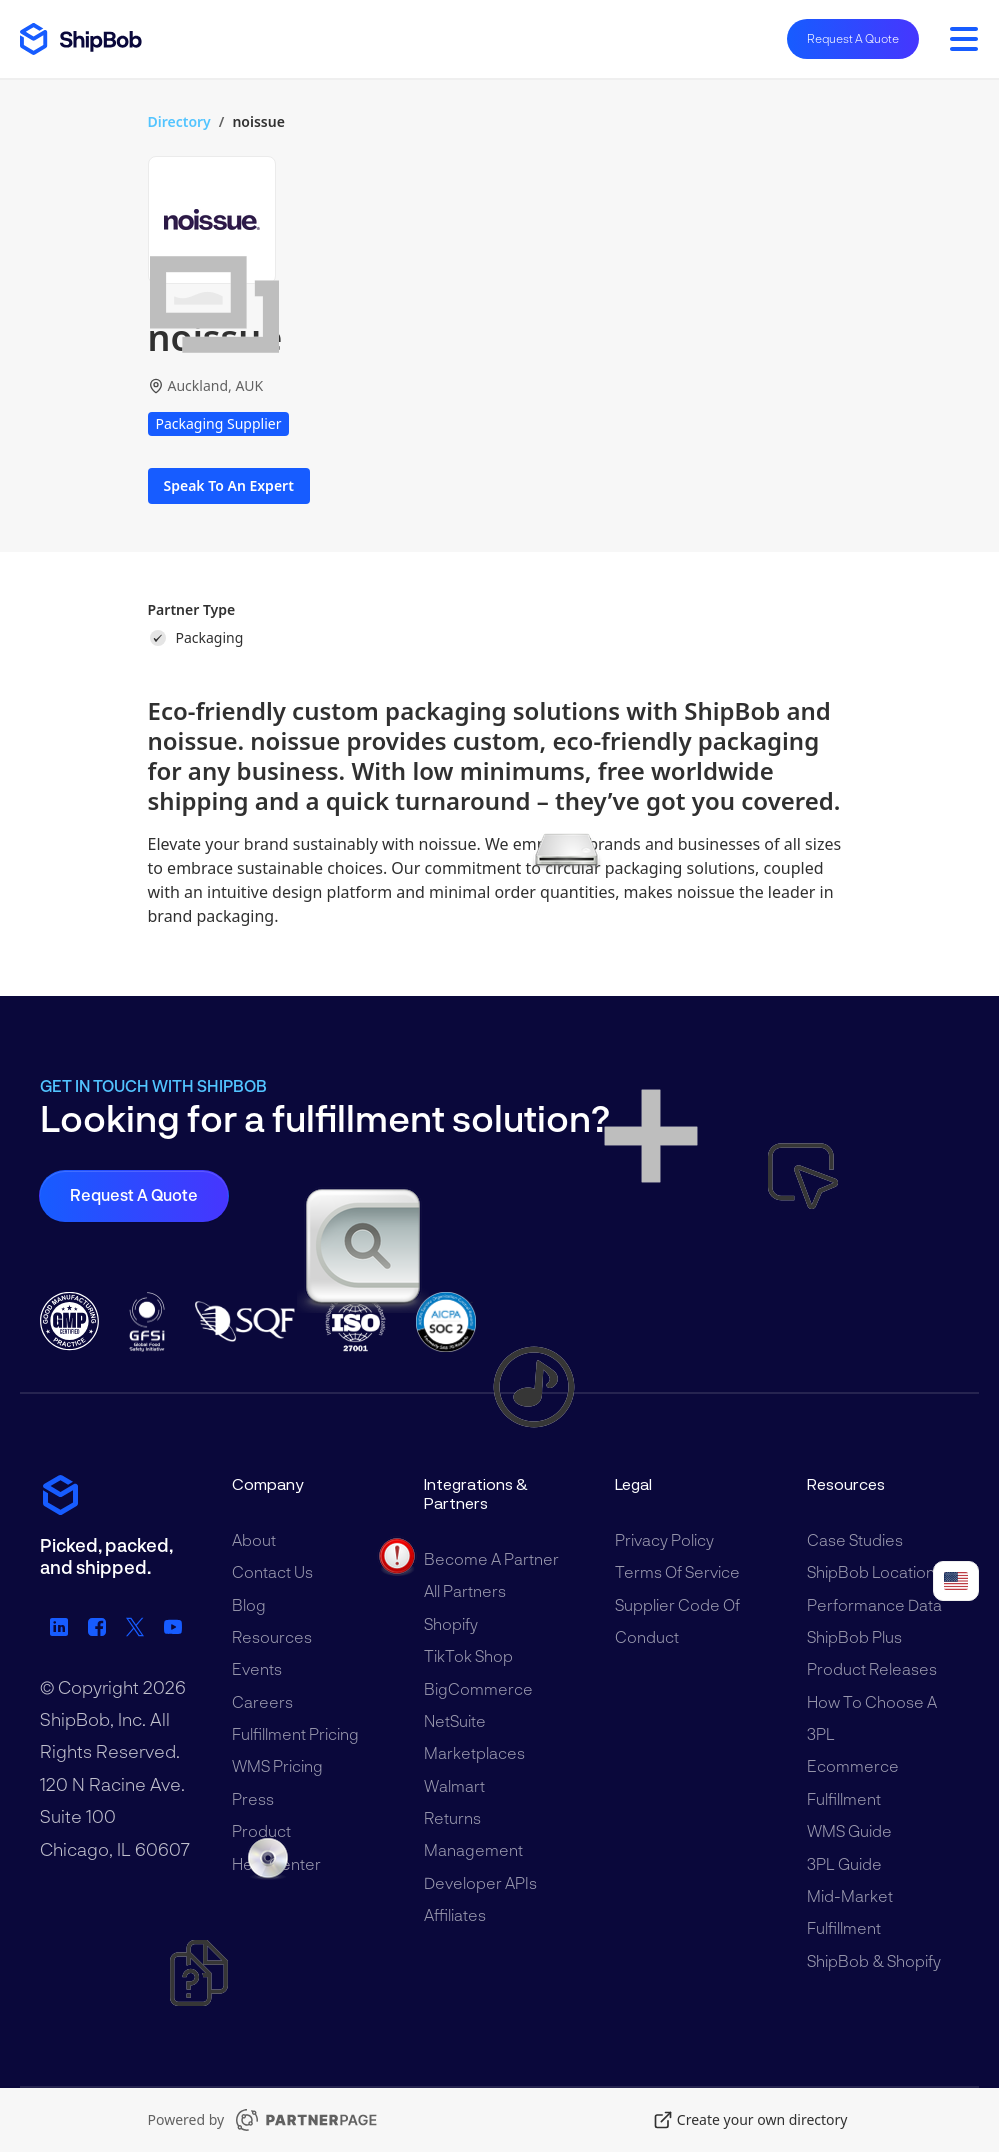 Image resolution: width=999 pixels, height=2152 pixels. I want to click on open search preferences or settings, so click(363, 1247).